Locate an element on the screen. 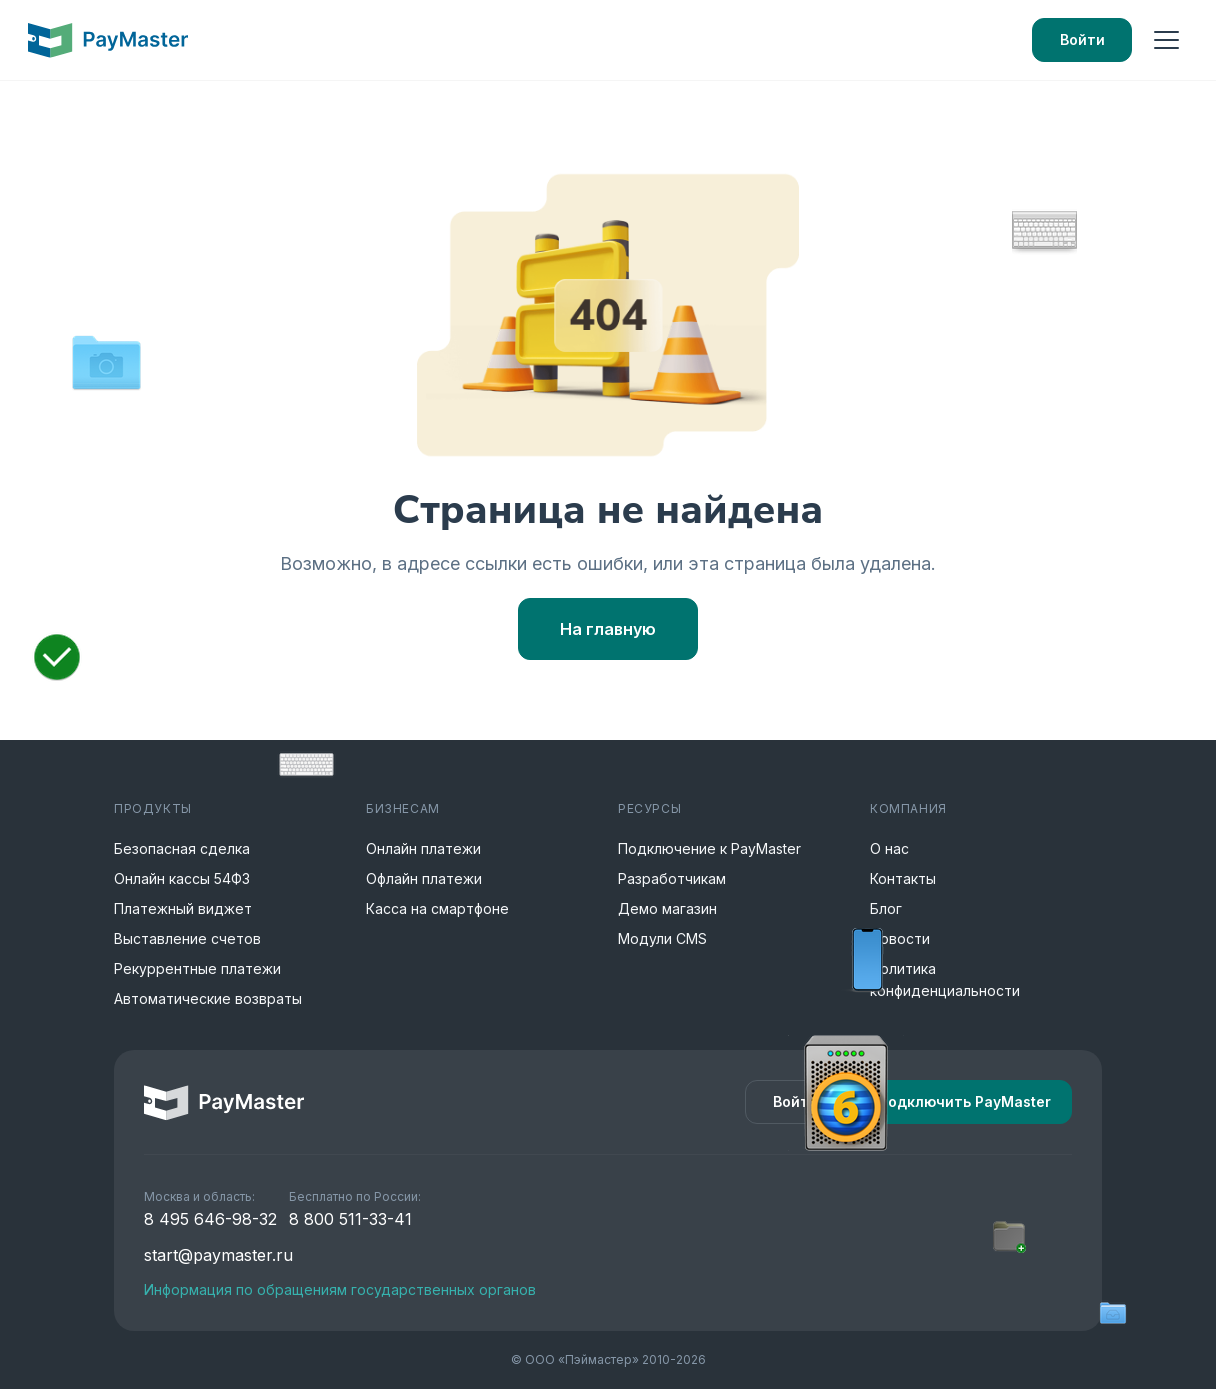 This screenshot has width=1216, height=1389. connect a bluetooth keyboard is located at coordinates (306, 764).